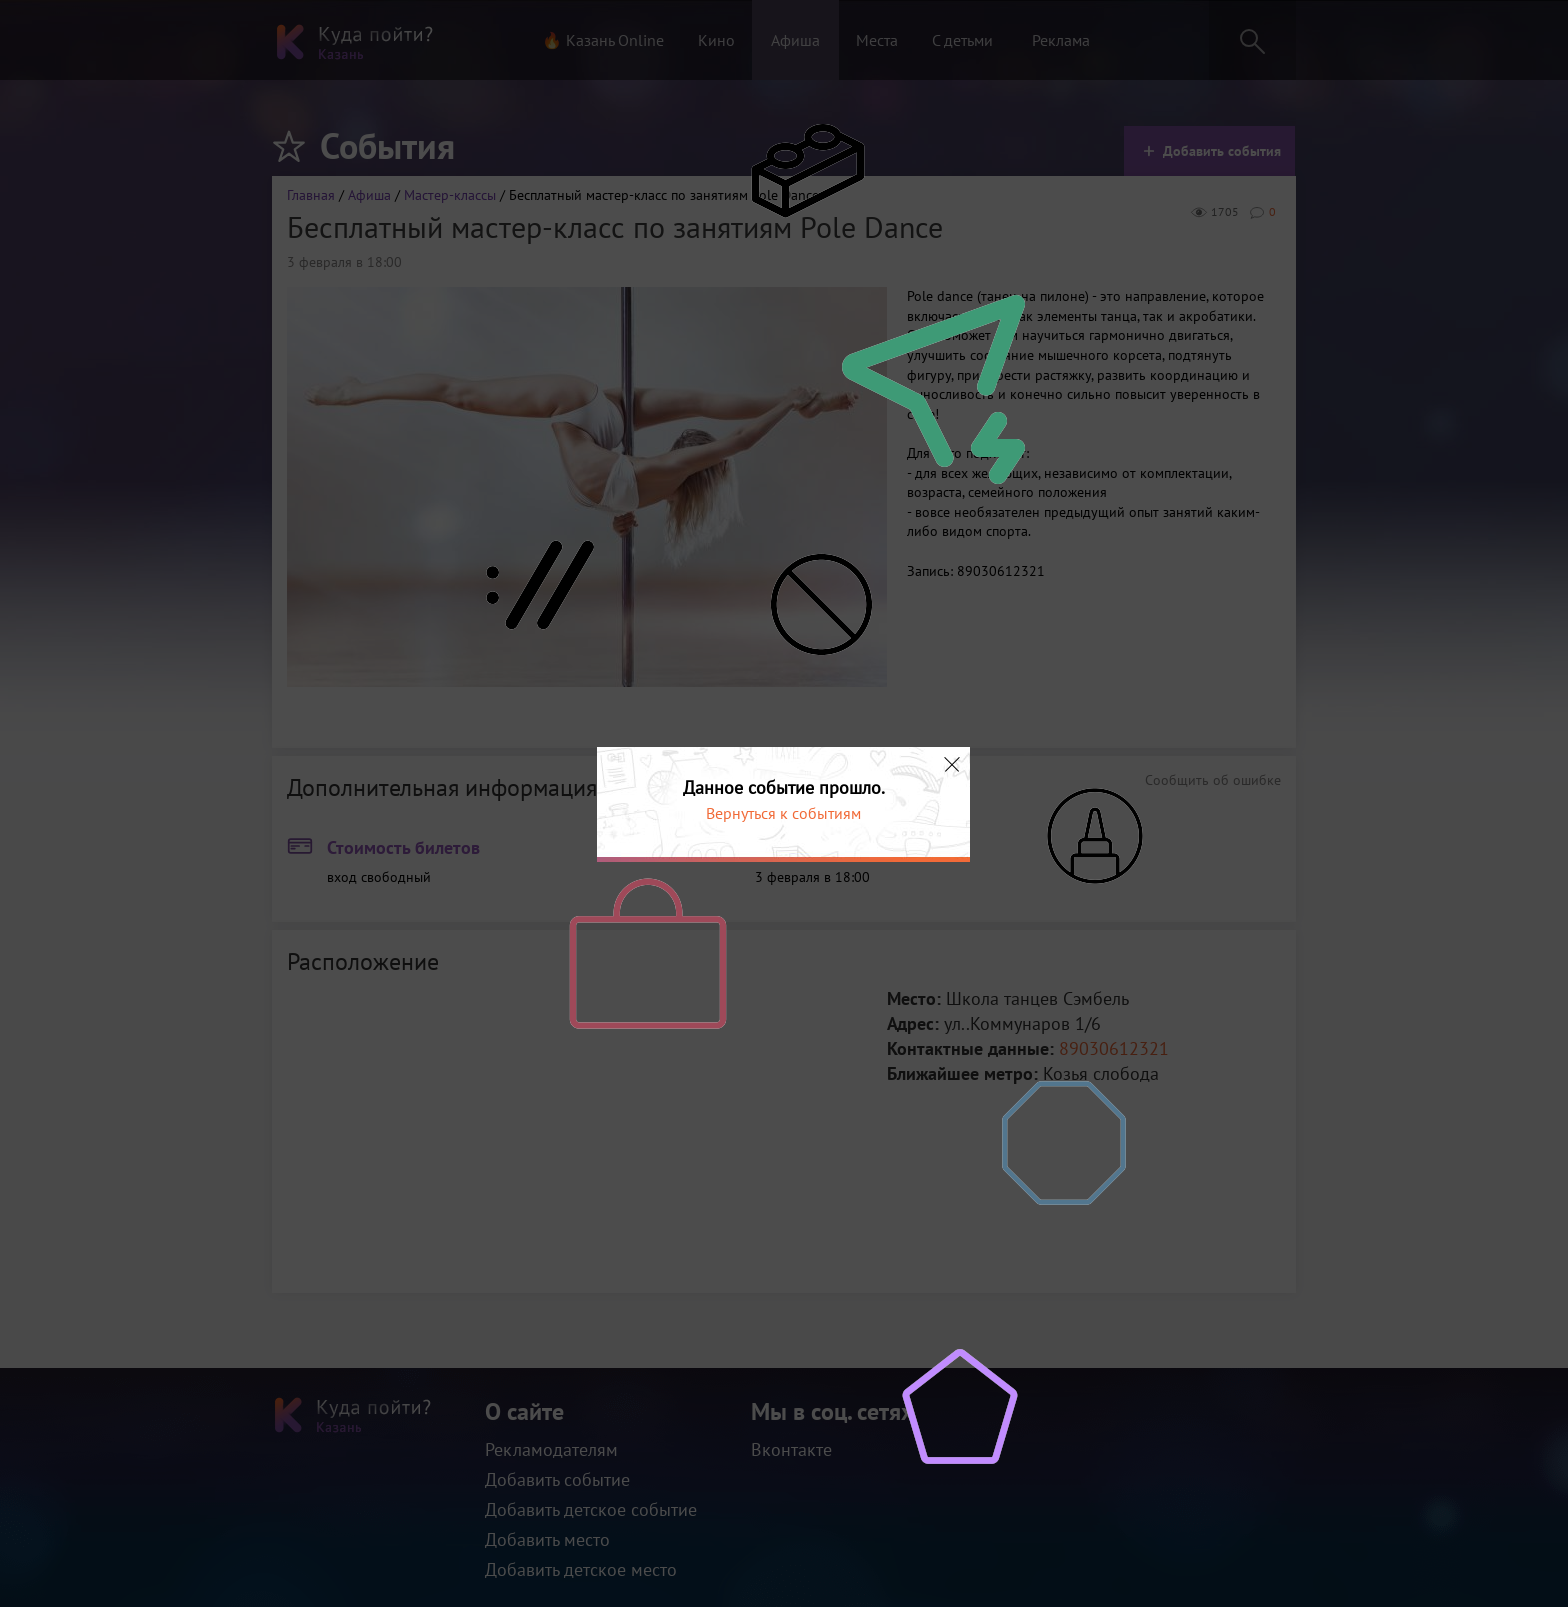 The width and height of the screenshot is (1568, 1607). Describe the element at coordinates (960, 1411) in the screenshot. I see `pentagon shape indicator` at that location.